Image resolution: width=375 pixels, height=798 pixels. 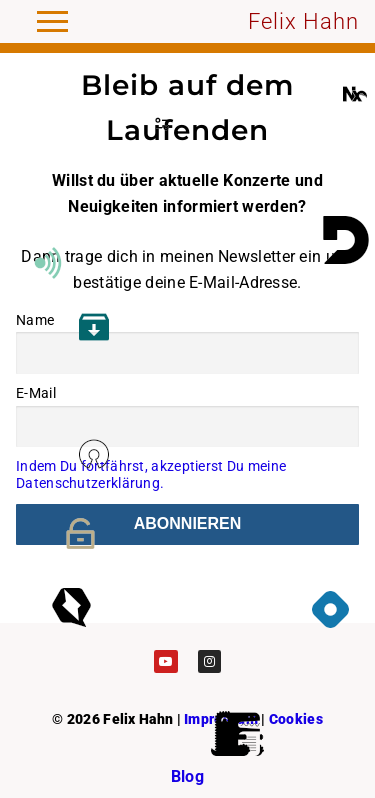 I want to click on visit docusaurus documentation site, so click(x=237, y=733).